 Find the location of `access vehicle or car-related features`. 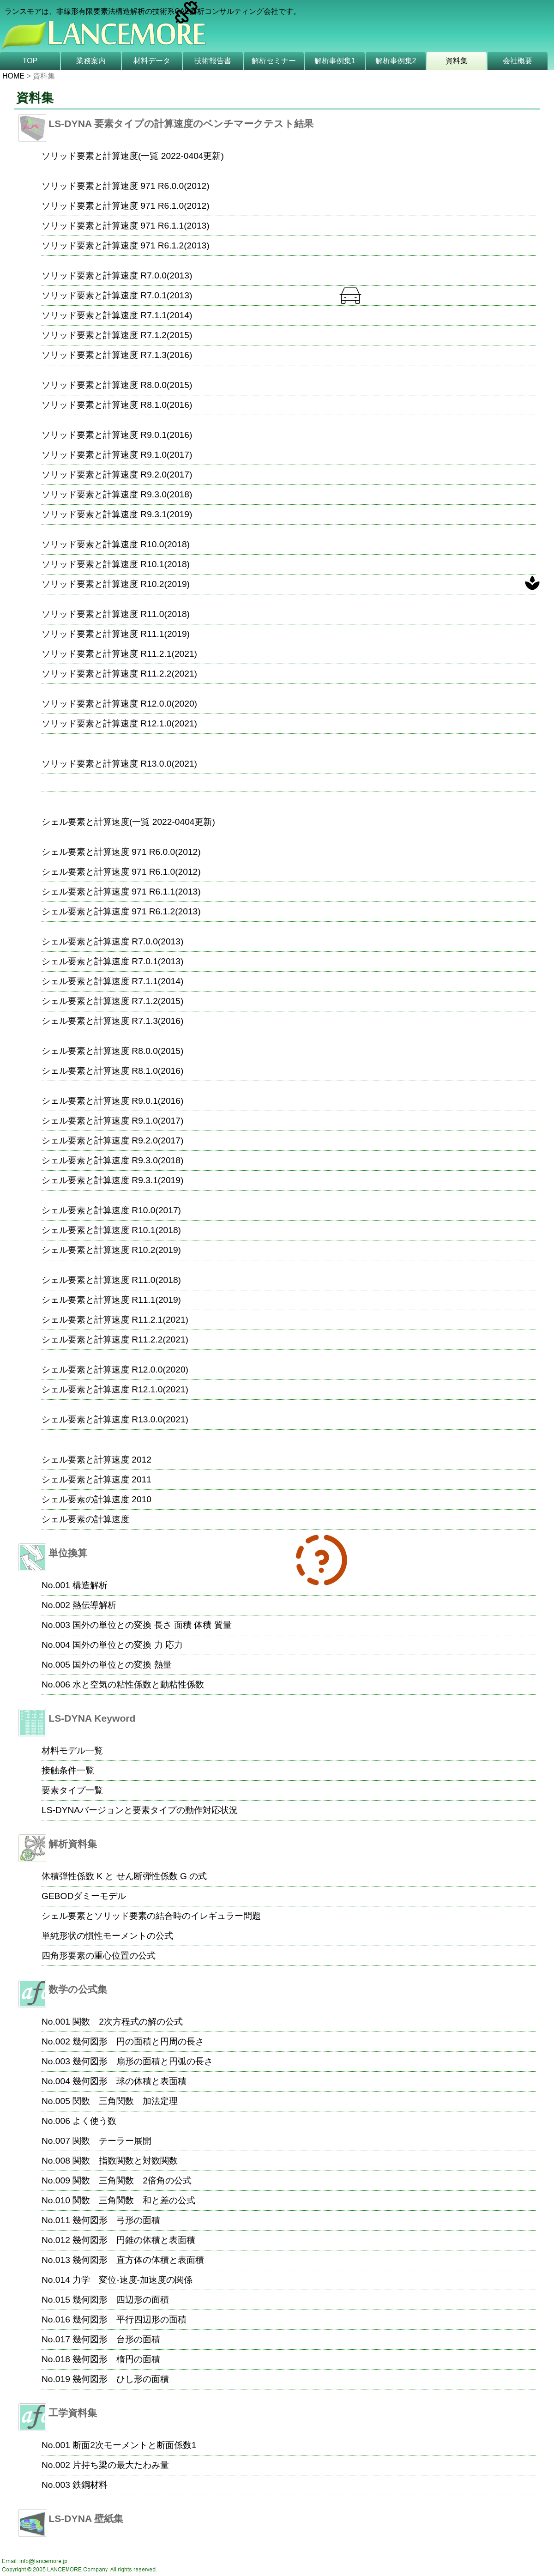

access vehicle or car-related features is located at coordinates (350, 296).